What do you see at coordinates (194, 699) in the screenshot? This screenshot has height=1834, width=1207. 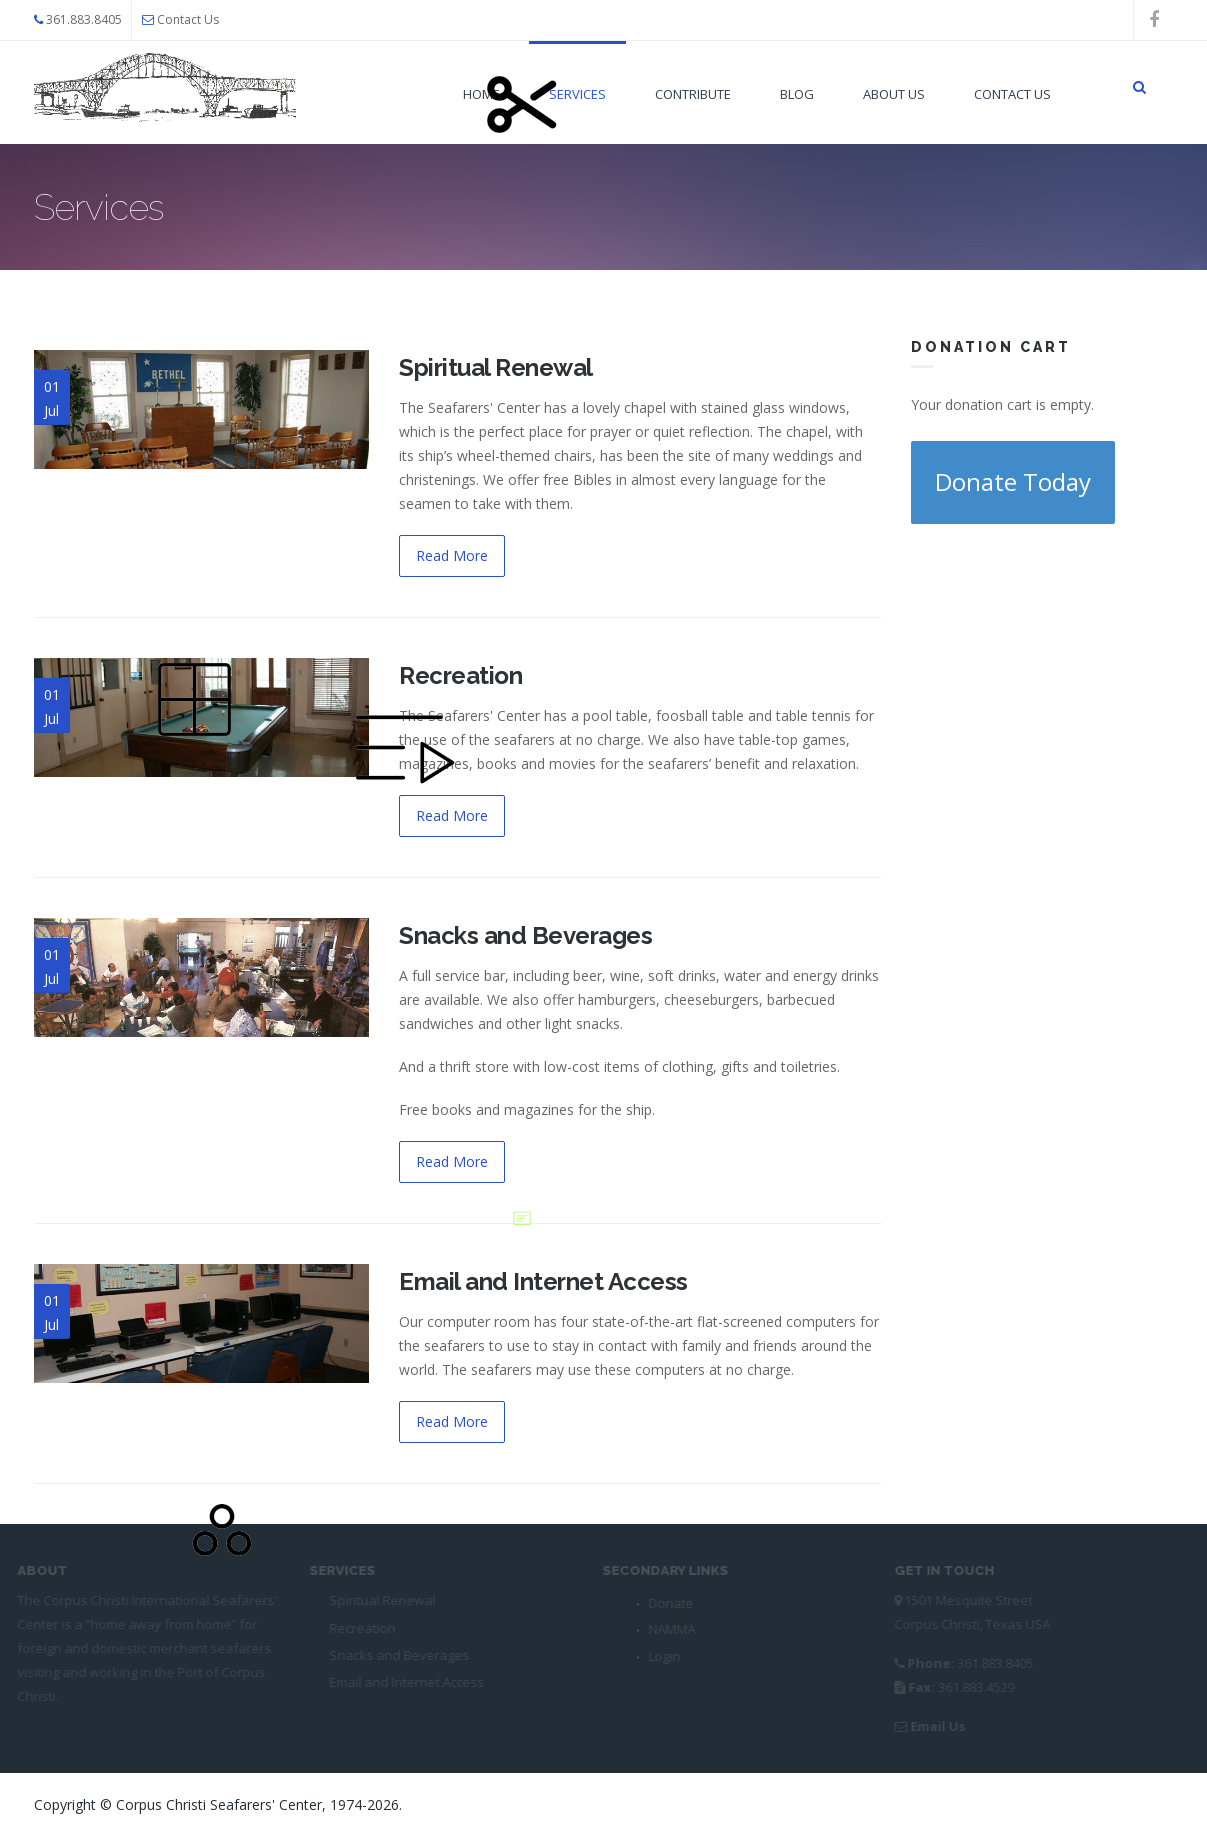 I see `switch to grid view` at bounding box center [194, 699].